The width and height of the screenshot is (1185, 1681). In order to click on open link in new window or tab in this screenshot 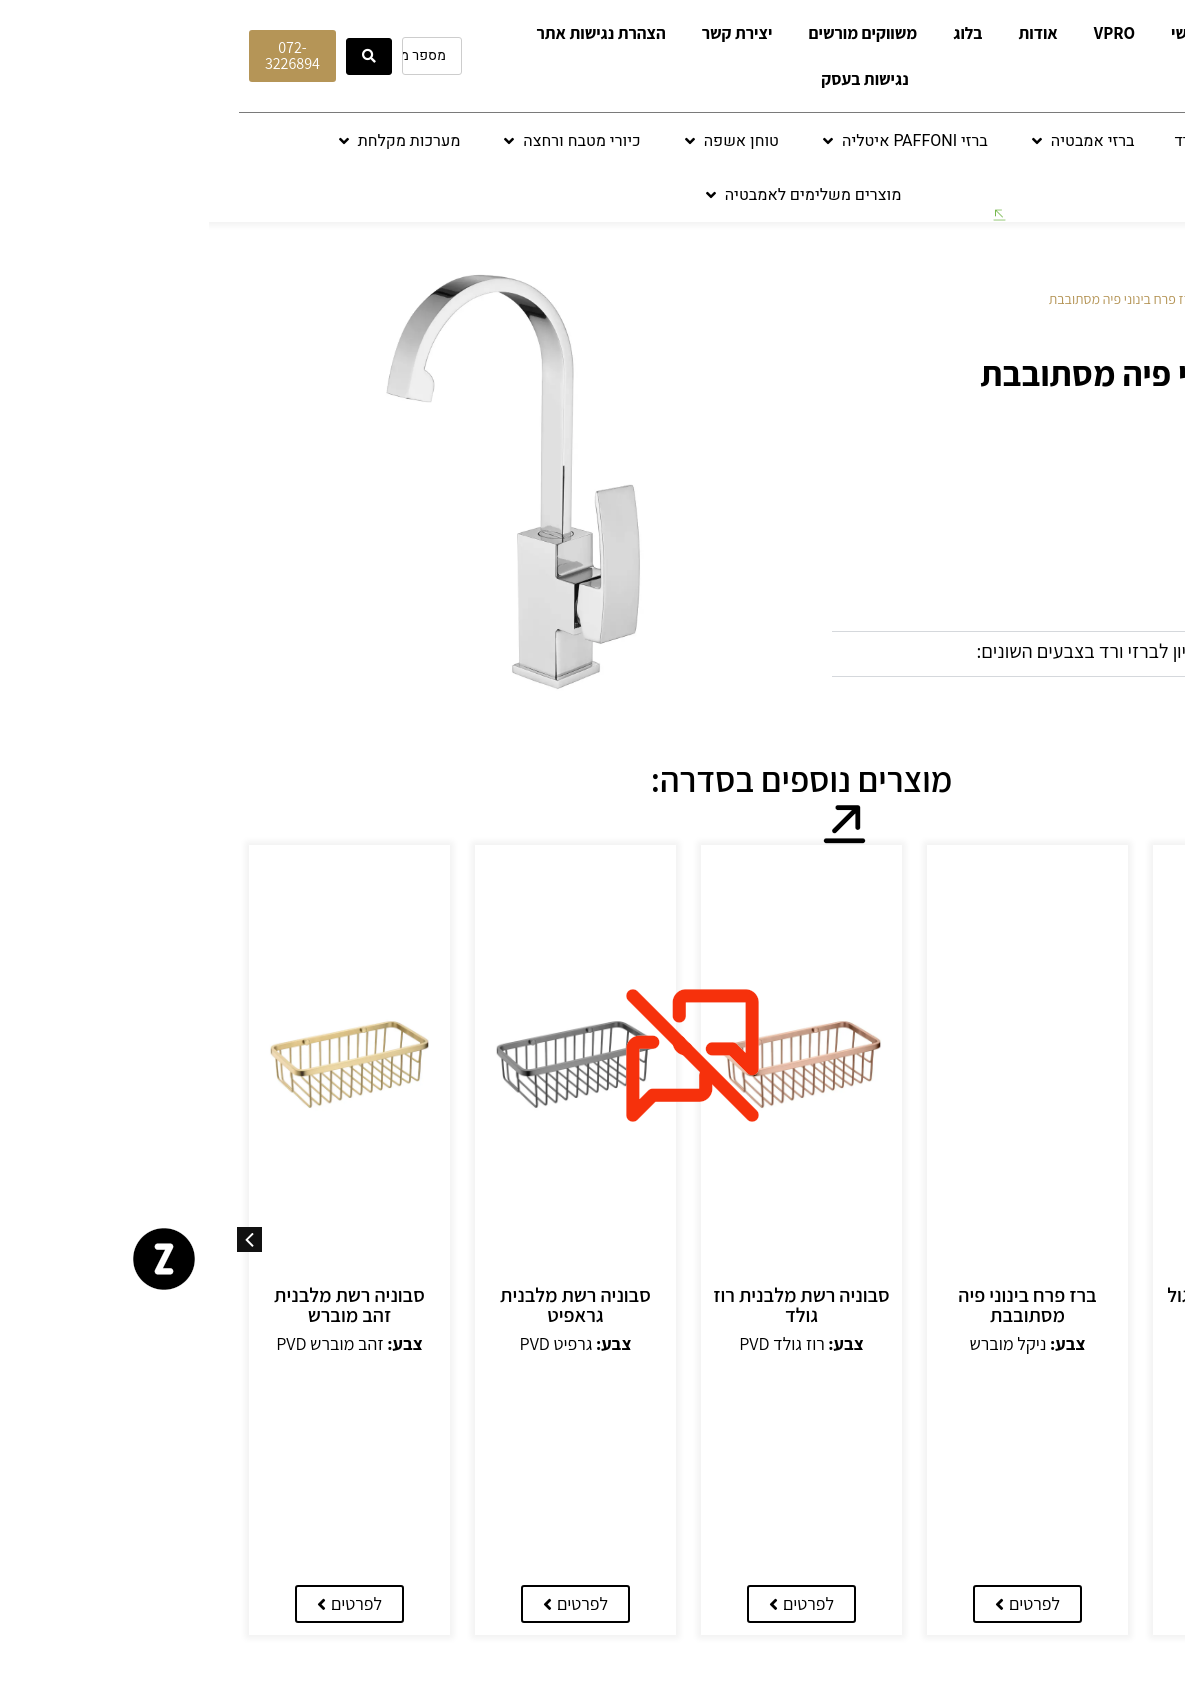, I will do `click(844, 822)`.